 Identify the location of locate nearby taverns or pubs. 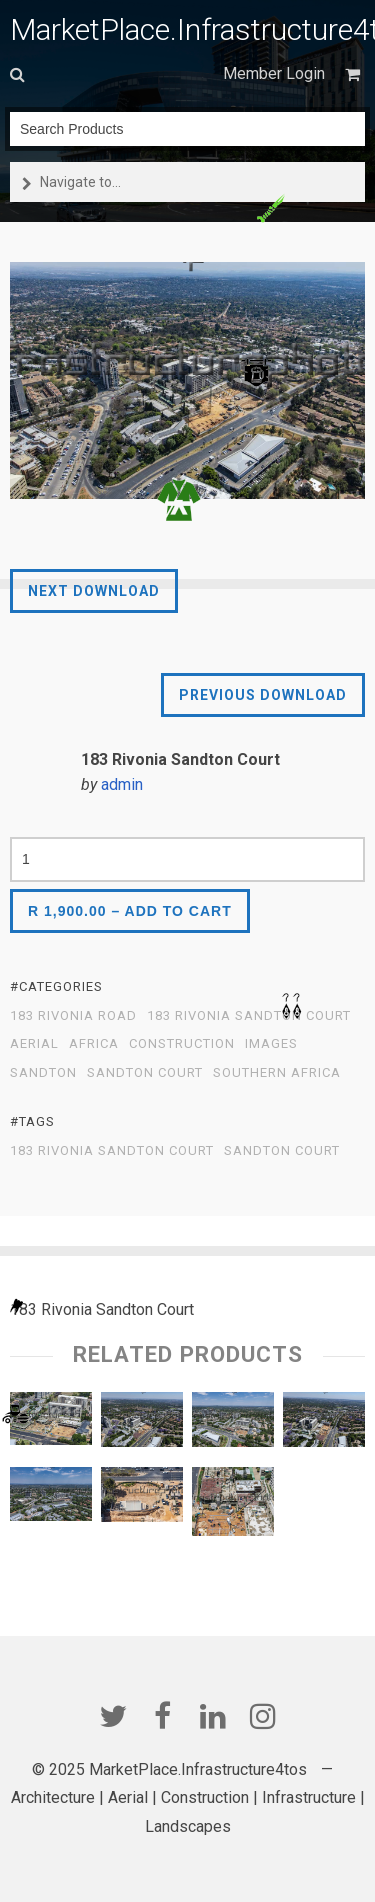
(256, 372).